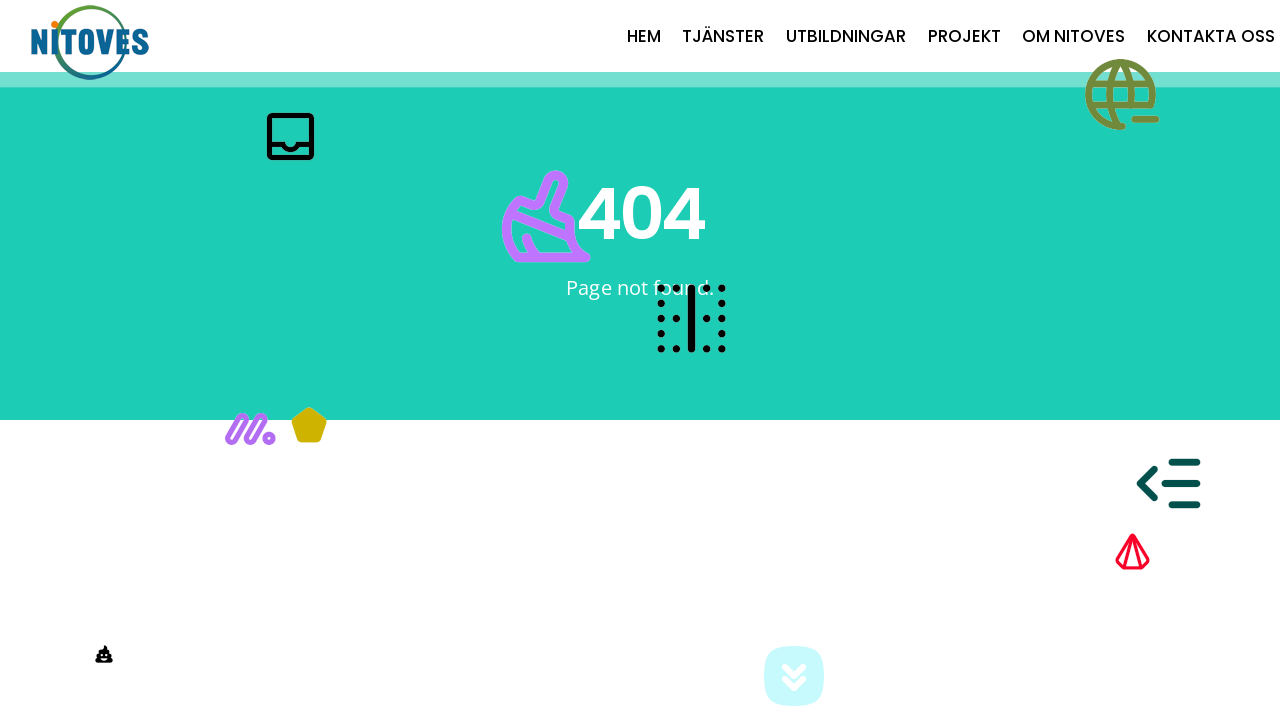 This screenshot has width=1280, height=720. What do you see at coordinates (544, 219) in the screenshot?
I see `clear cache or temporary files` at bounding box center [544, 219].